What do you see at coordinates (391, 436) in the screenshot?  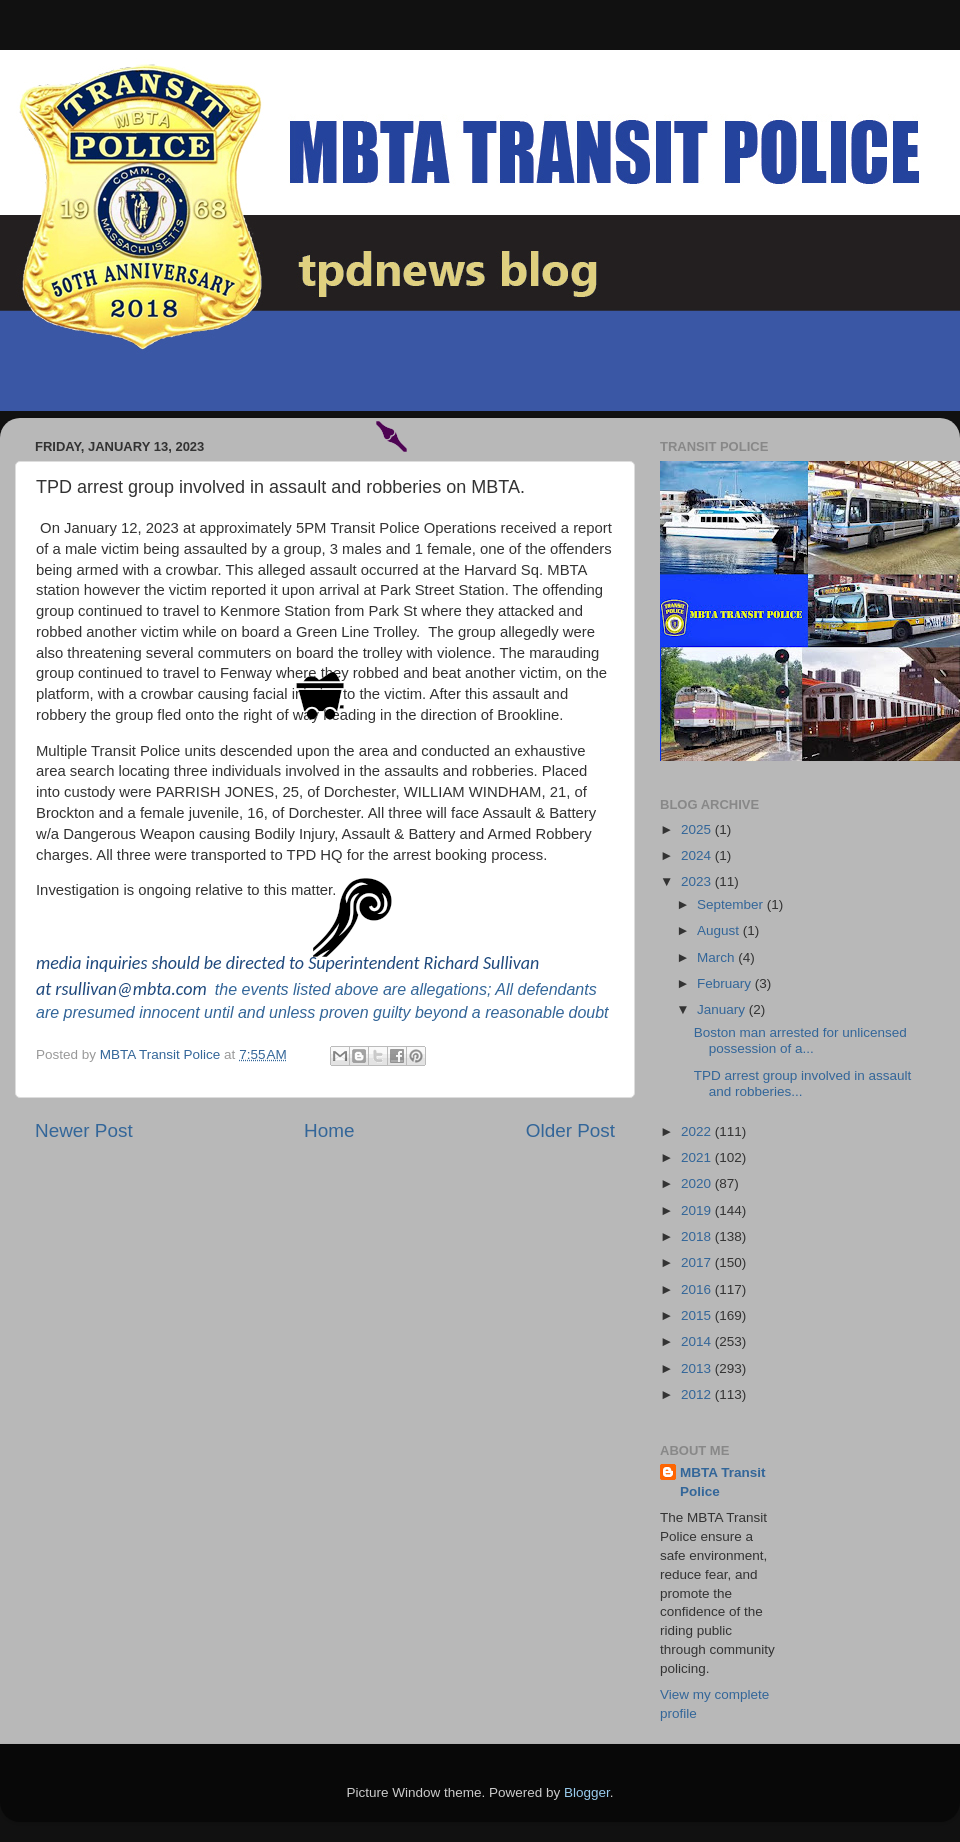 I see `view joint or bone health information` at bounding box center [391, 436].